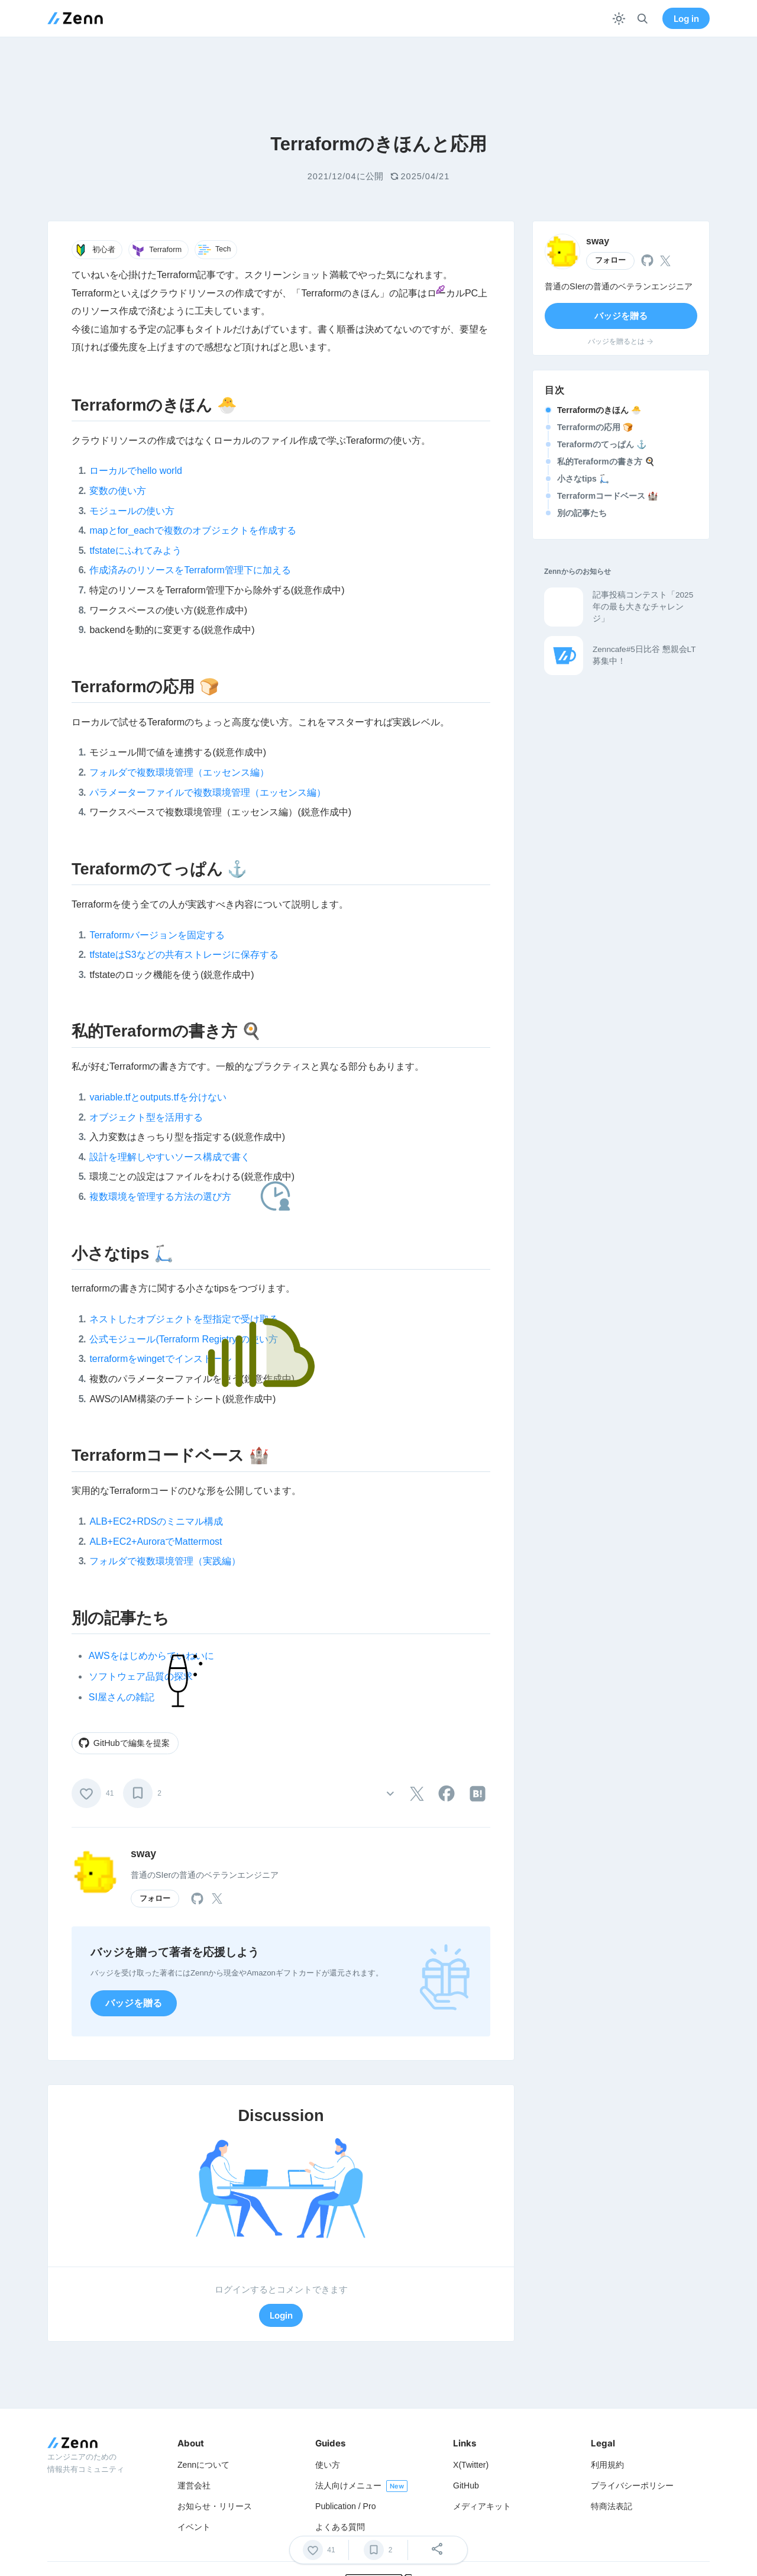 The height and width of the screenshot is (2576, 757). What do you see at coordinates (180, 1681) in the screenshot?
I see `celebrate an achievement or milestone` at bounding box center [180, 1681].